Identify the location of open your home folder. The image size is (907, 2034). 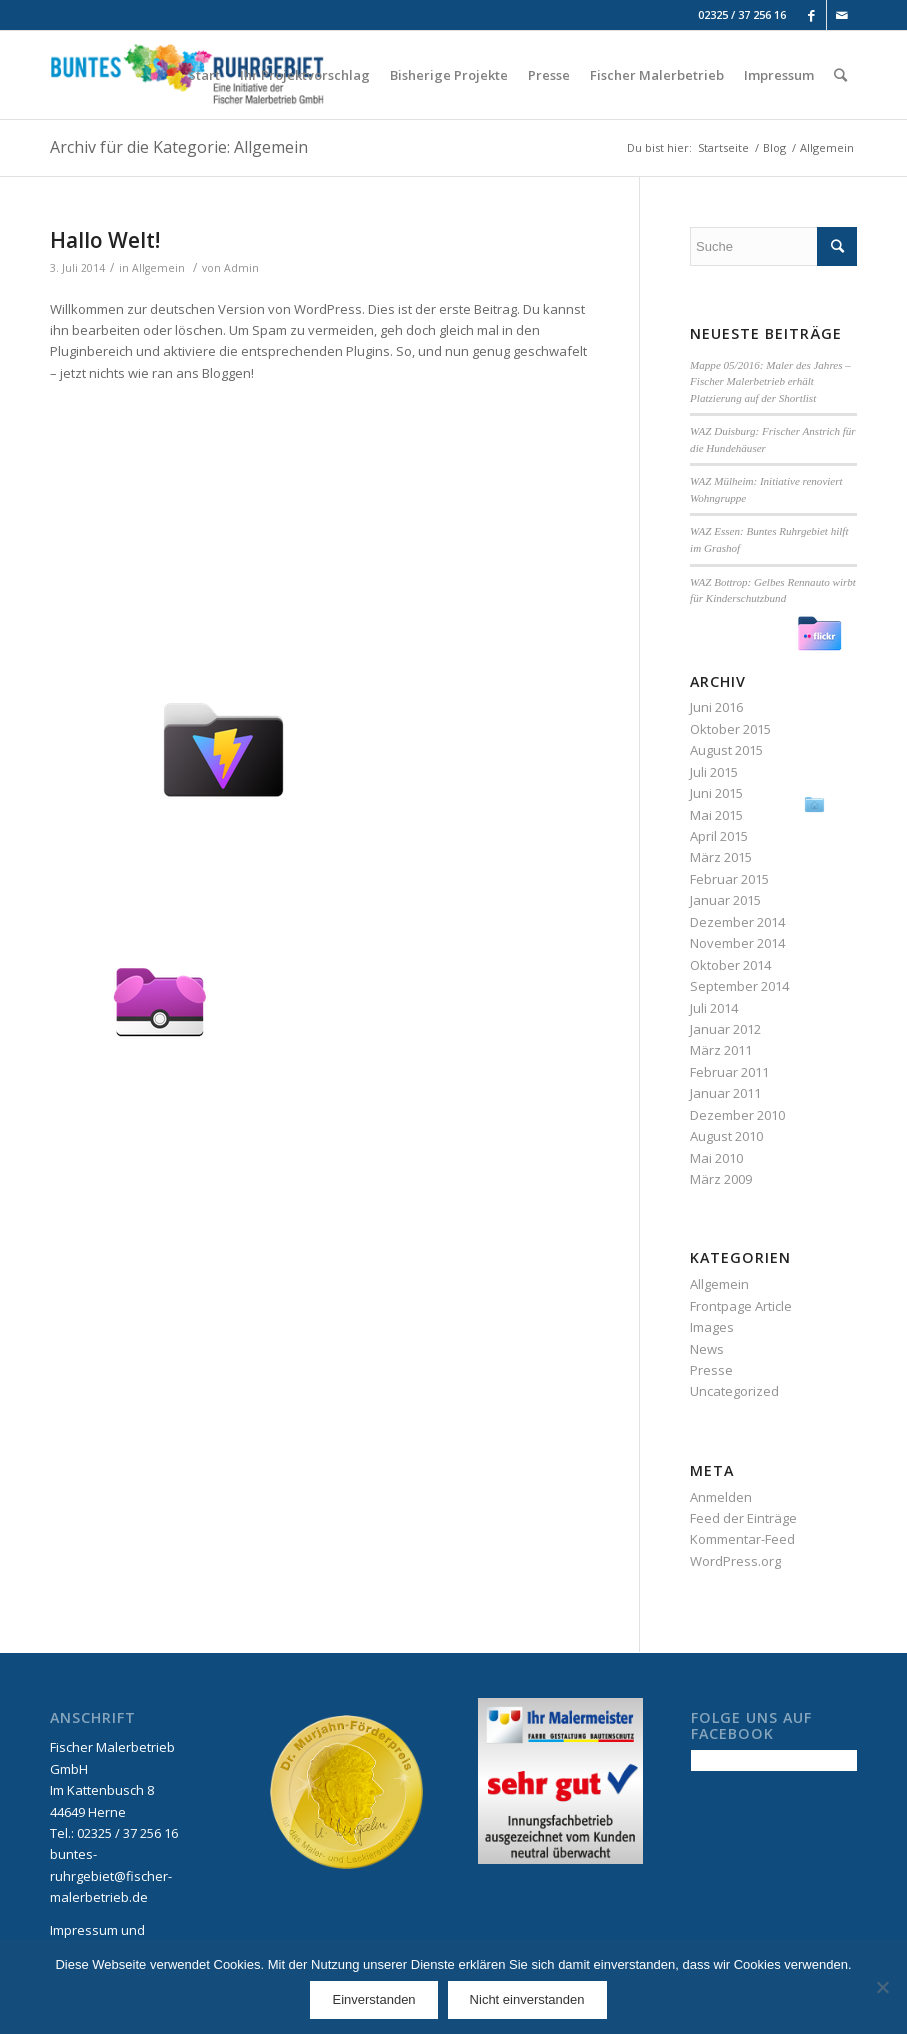
(814, 804).